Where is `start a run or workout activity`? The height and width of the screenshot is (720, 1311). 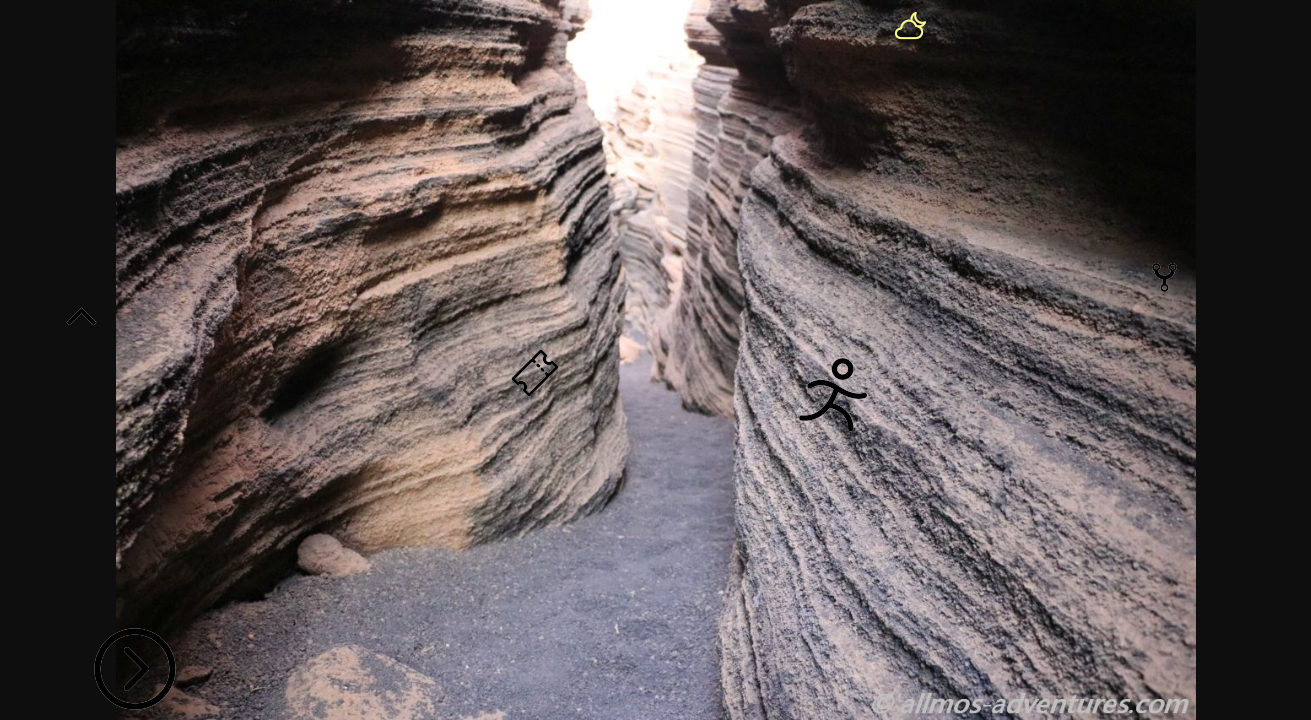 start a run or workout activity is located at coordinates (834, 393).